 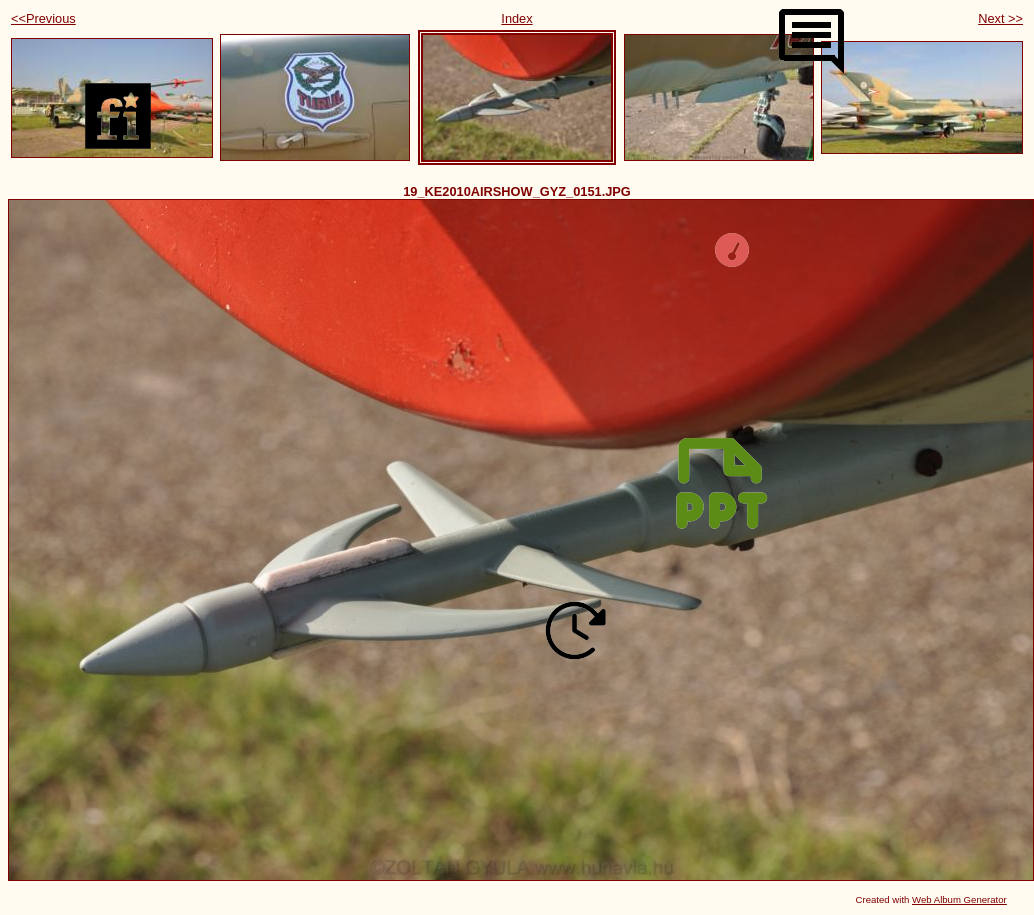 I want to click on open a PowerPoint presentation file, so click(x=720, y=487).